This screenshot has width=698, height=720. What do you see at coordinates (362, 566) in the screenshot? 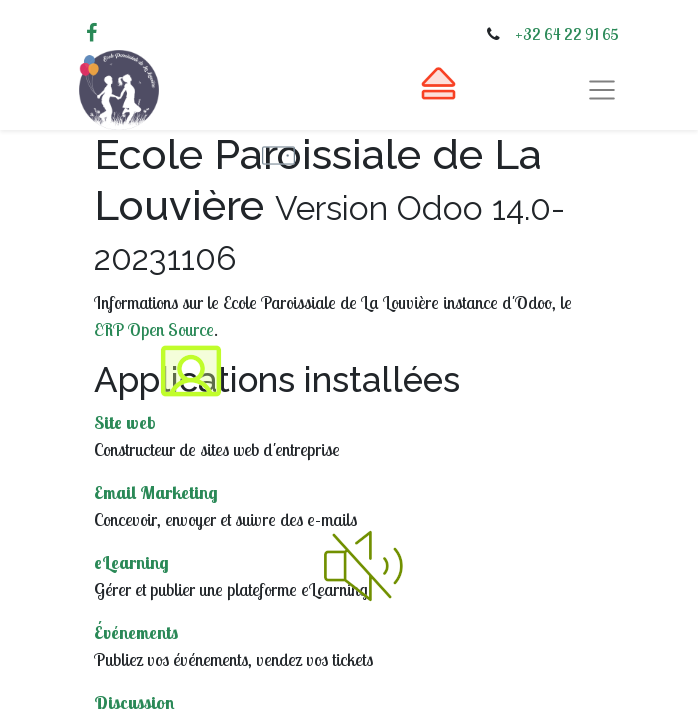
I see `mute audio or sound` at bounding box center [362, 566].